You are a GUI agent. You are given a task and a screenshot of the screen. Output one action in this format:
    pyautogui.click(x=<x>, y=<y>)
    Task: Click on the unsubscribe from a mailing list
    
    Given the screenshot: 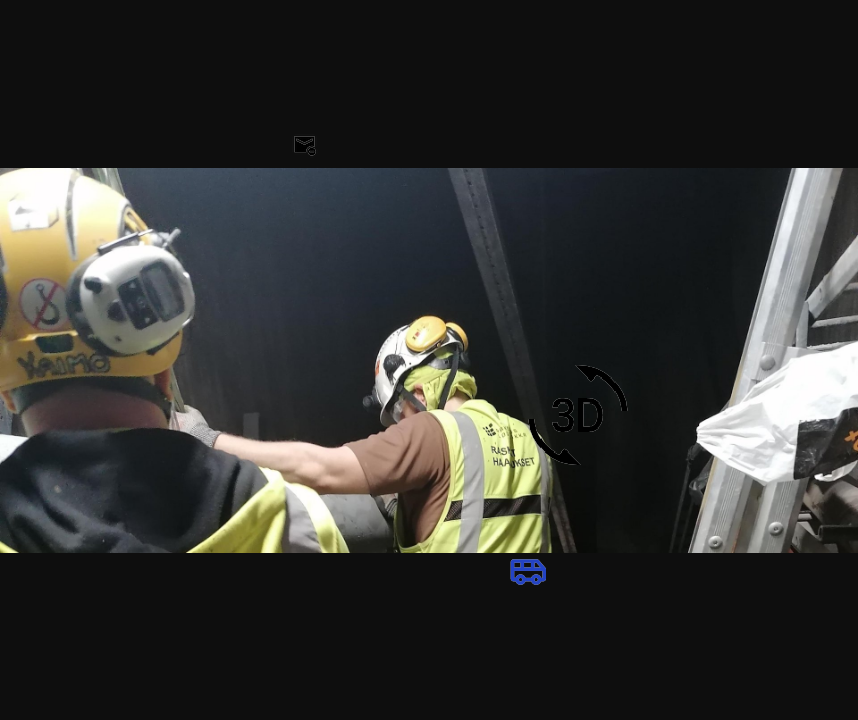 What is the action you would take?
    pyautogui.click(x=304, y=146)
    